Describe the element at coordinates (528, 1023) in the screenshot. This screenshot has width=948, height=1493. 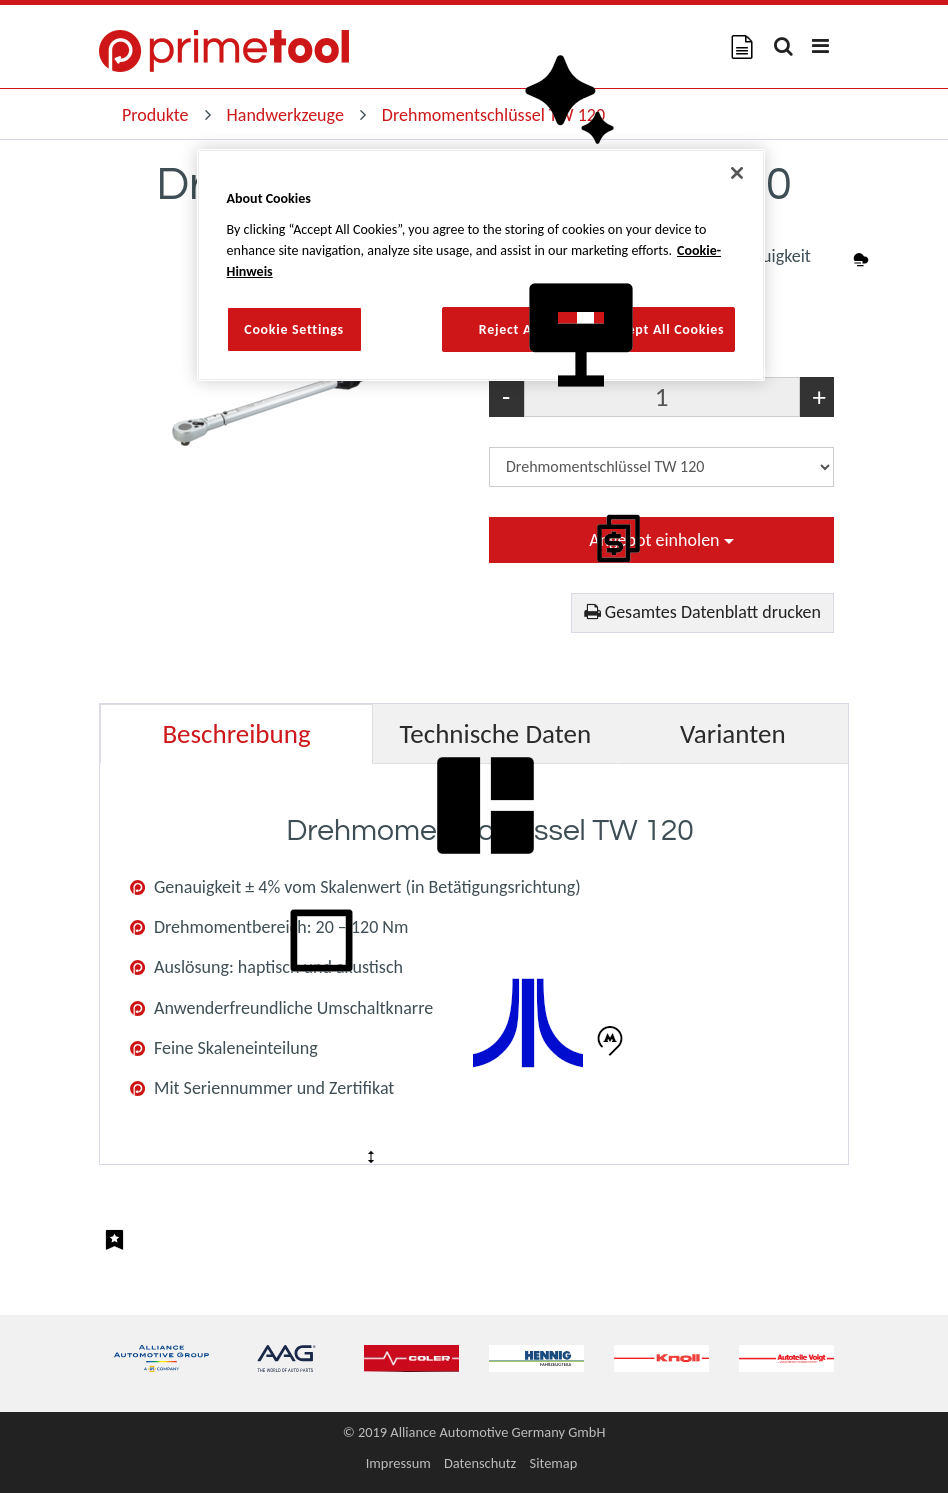
I see `Atari brand logo` at that location.